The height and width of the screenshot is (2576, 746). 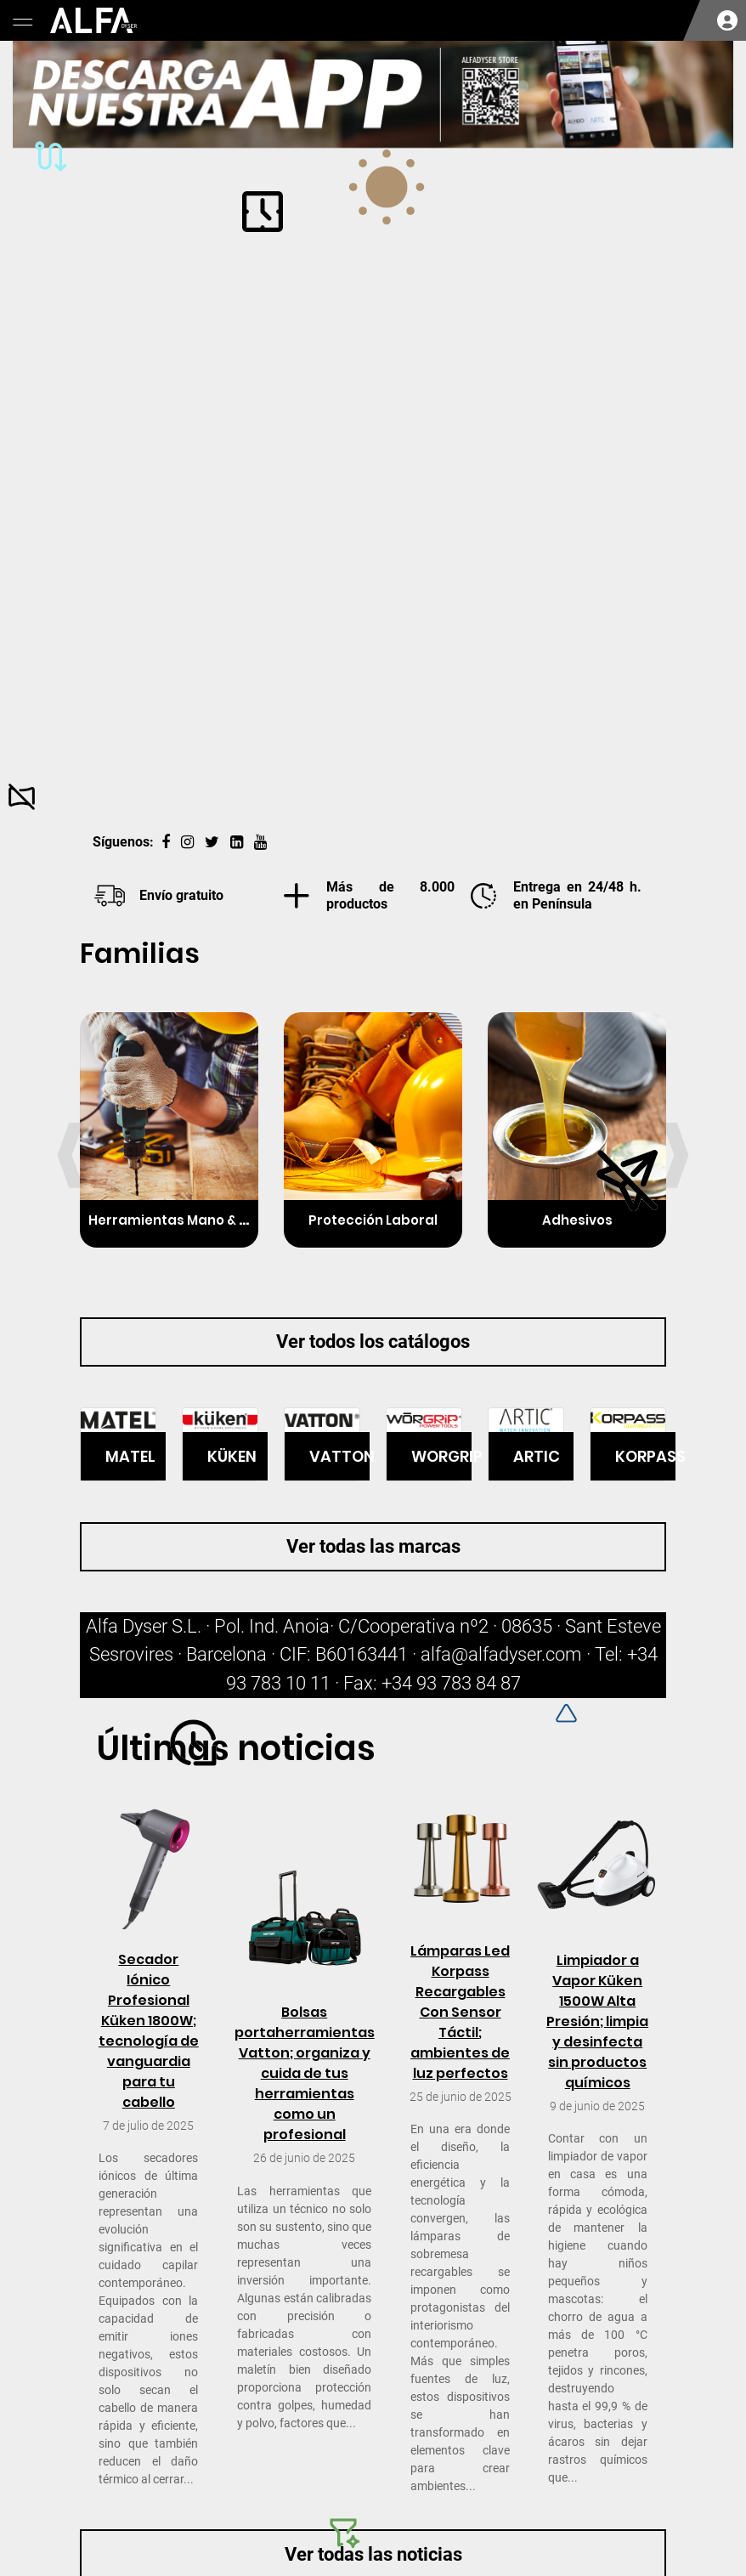 What do you see at coordinates (193, 1742) in the screenshot?
I see `track days until an event or deadline` at bounding box center [193, 1742].